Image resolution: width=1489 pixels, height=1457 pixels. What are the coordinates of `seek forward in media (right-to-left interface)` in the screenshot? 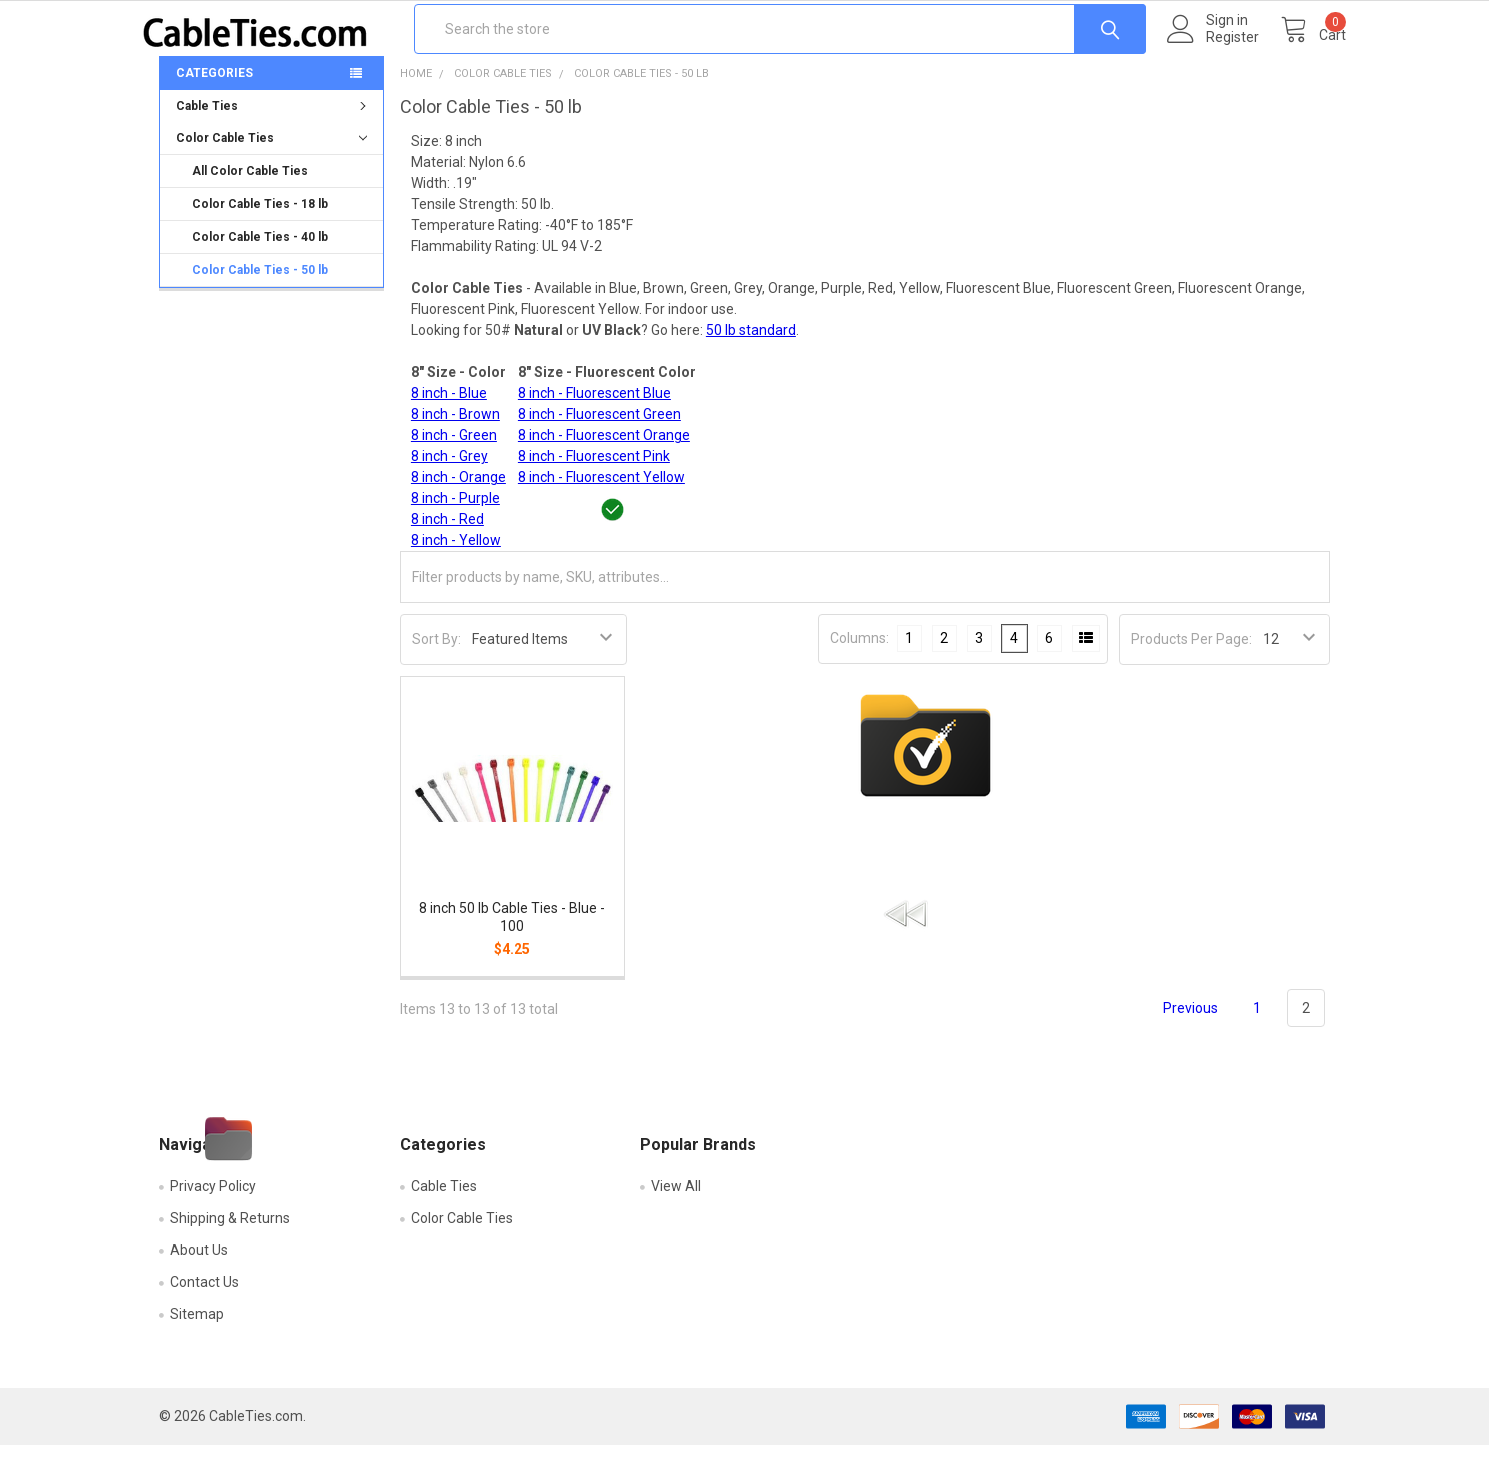 It's located at (905, 914).